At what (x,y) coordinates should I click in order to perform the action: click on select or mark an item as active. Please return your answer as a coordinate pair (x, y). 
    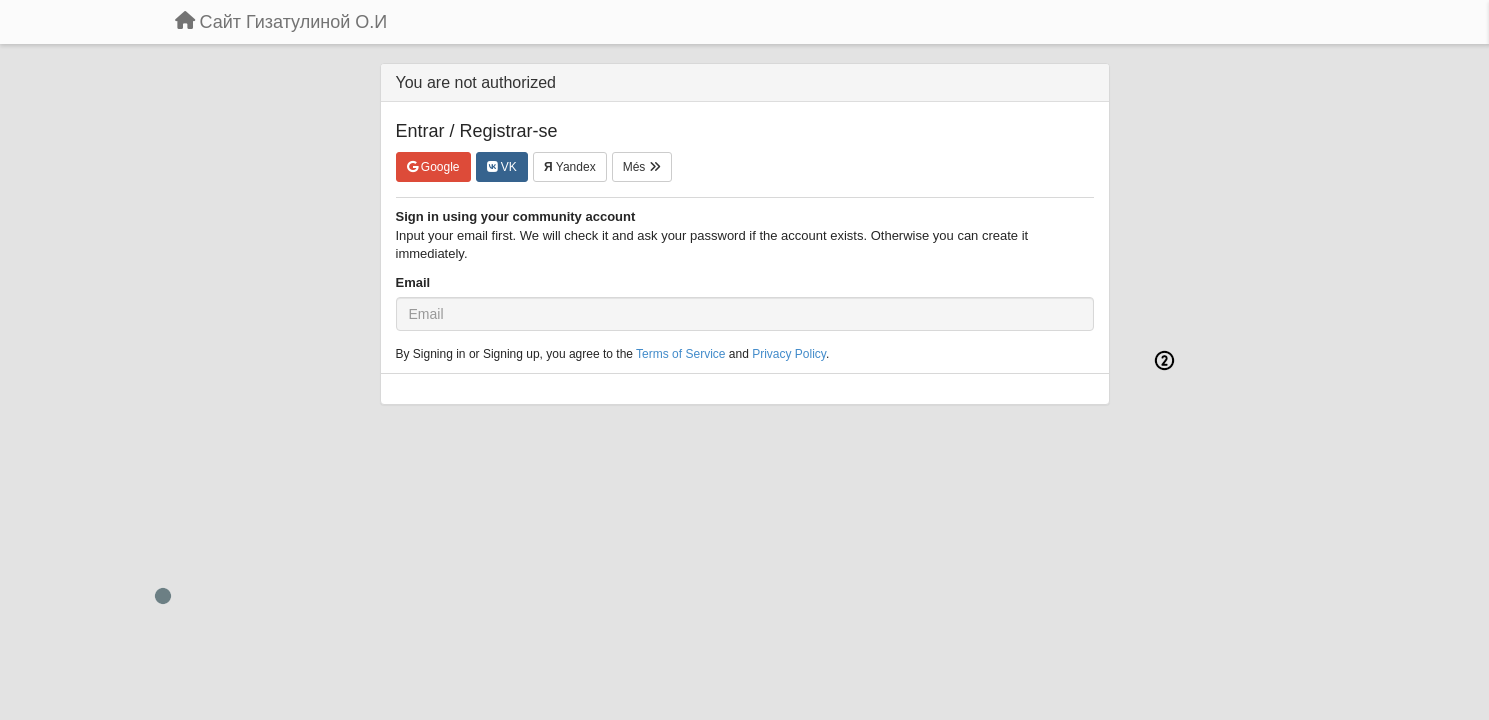
    Looking at the image, I should click on (163, 596).